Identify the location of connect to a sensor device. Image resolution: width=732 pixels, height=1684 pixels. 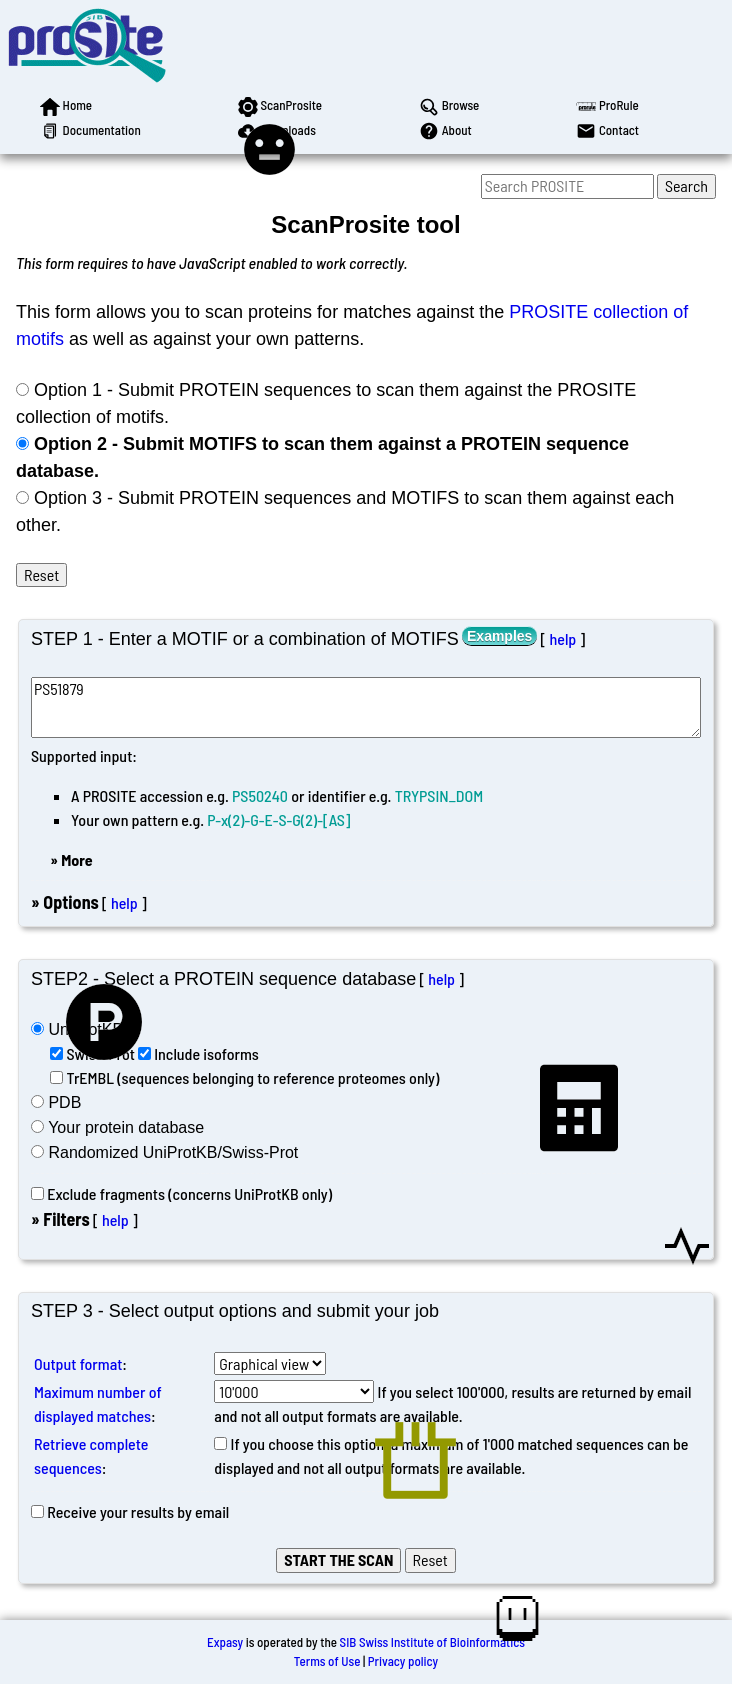
(415, 1462).